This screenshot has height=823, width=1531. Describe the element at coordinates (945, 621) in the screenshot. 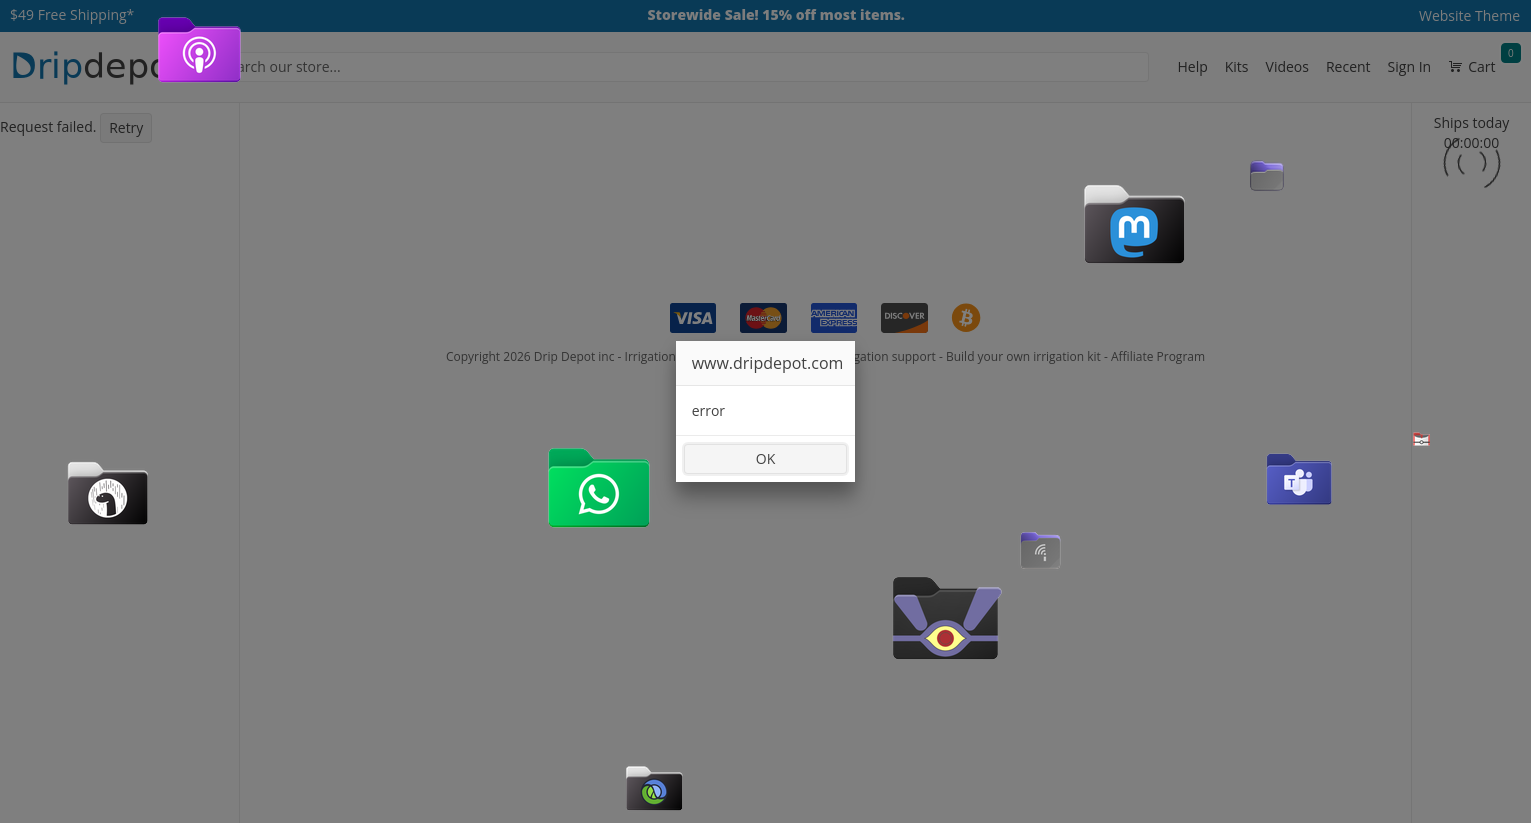

I see `open folder containing Pokémon-style game files` at that location.